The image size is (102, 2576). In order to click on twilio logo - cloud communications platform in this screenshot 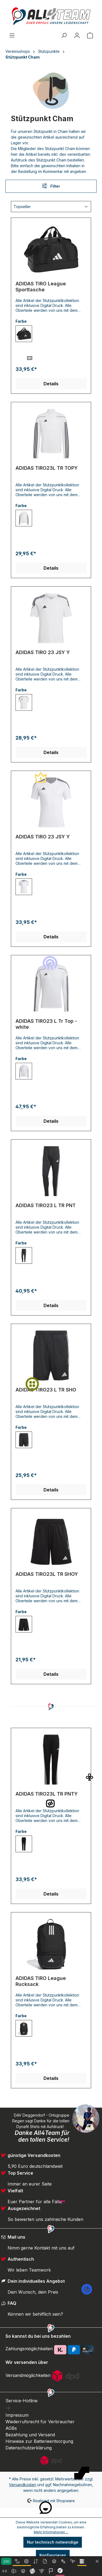, I will do `click(32, 1384)`.